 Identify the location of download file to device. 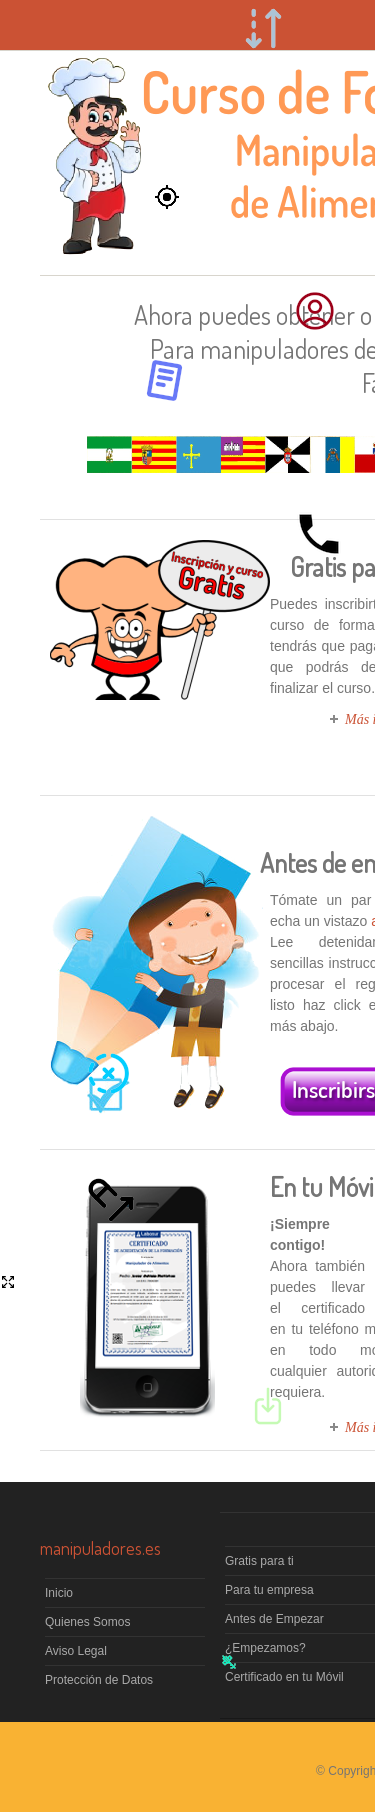
(268, 1406).